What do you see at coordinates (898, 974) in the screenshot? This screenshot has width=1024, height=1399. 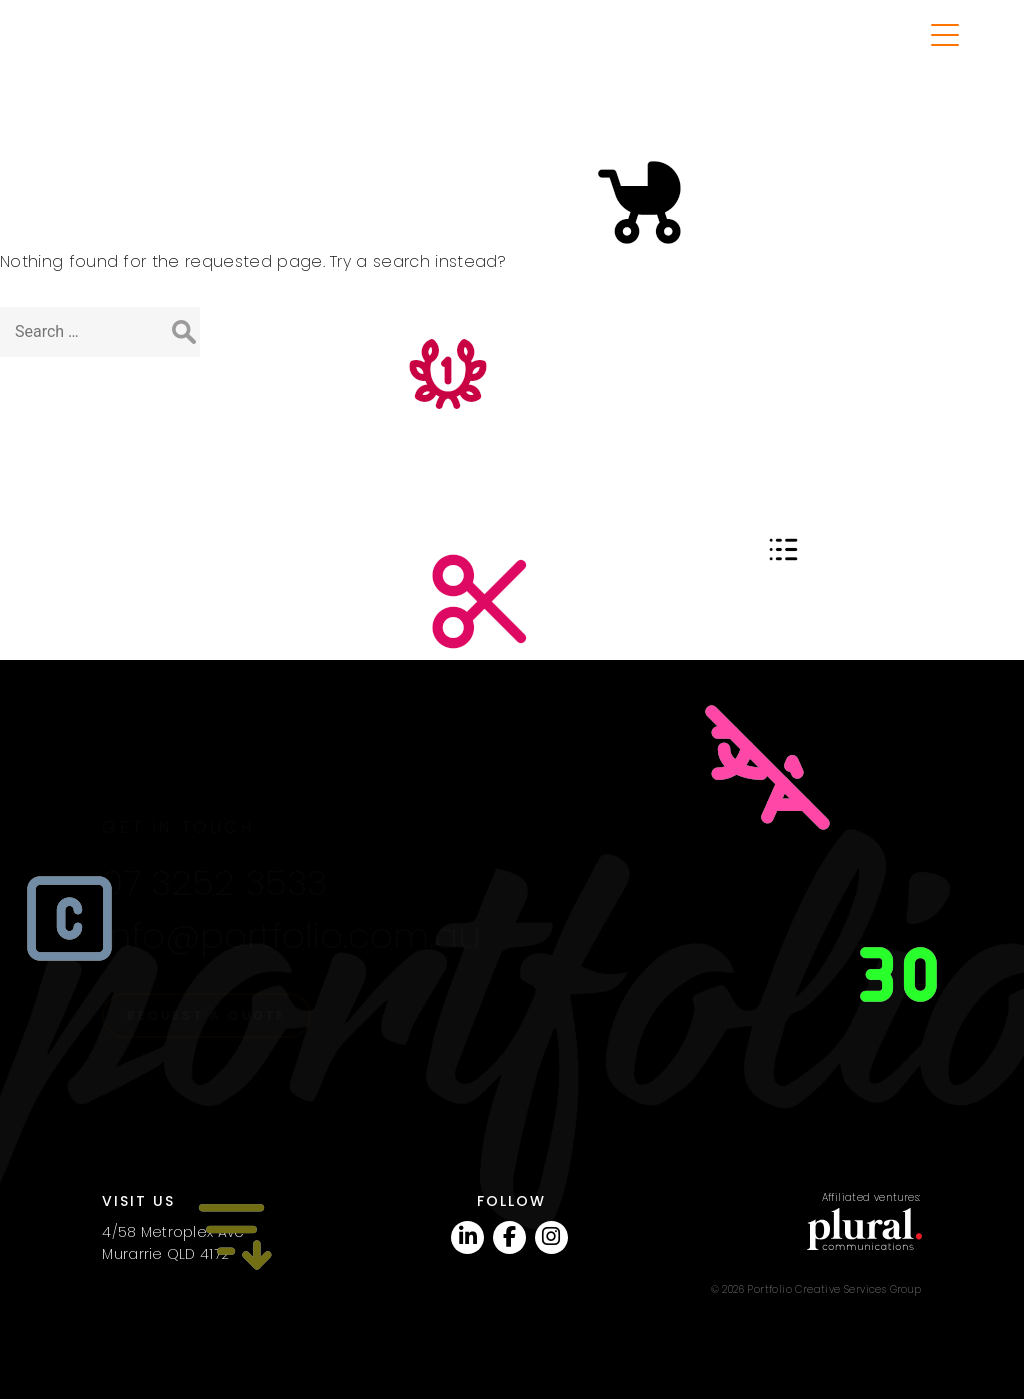 I see `indicates 30 items, days, or units` at bounding box center [898, 974].